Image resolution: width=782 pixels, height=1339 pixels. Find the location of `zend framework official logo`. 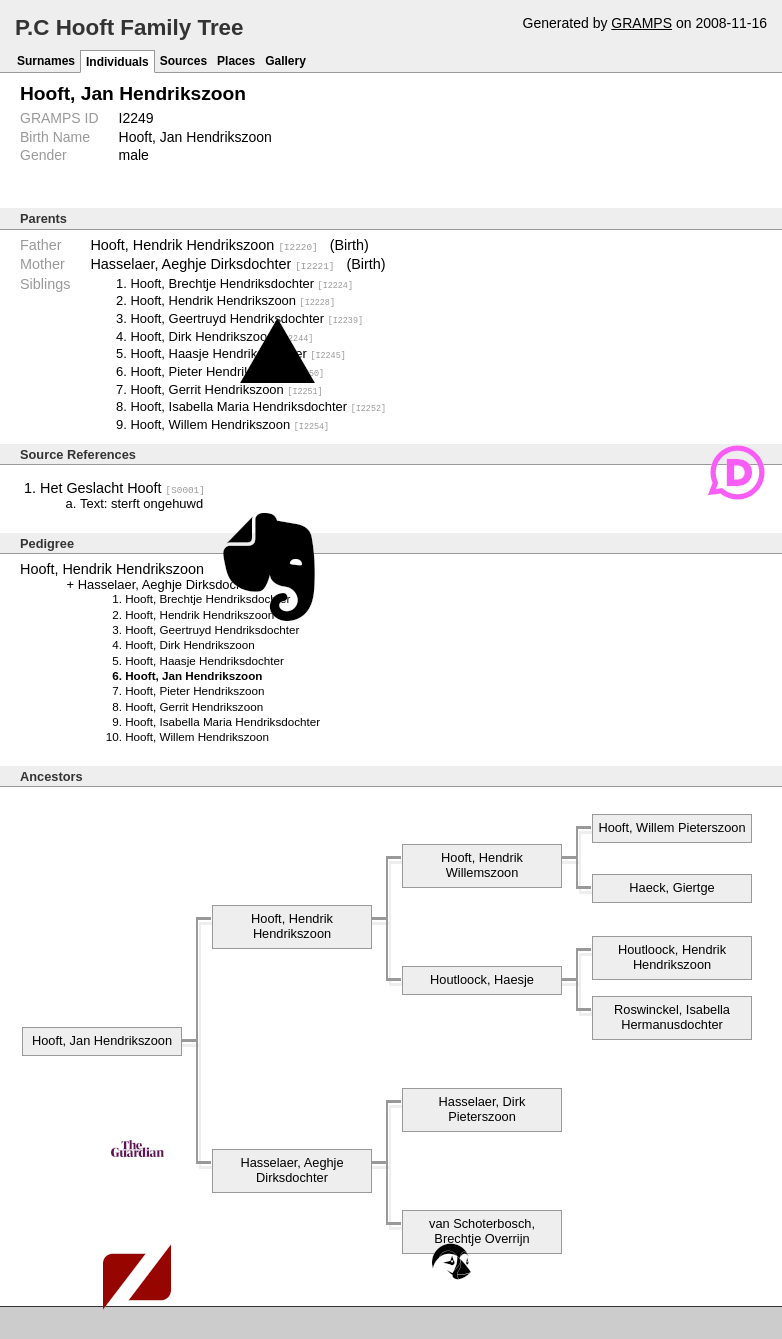

zend framework official logo is located at coordinates (137, 1277).